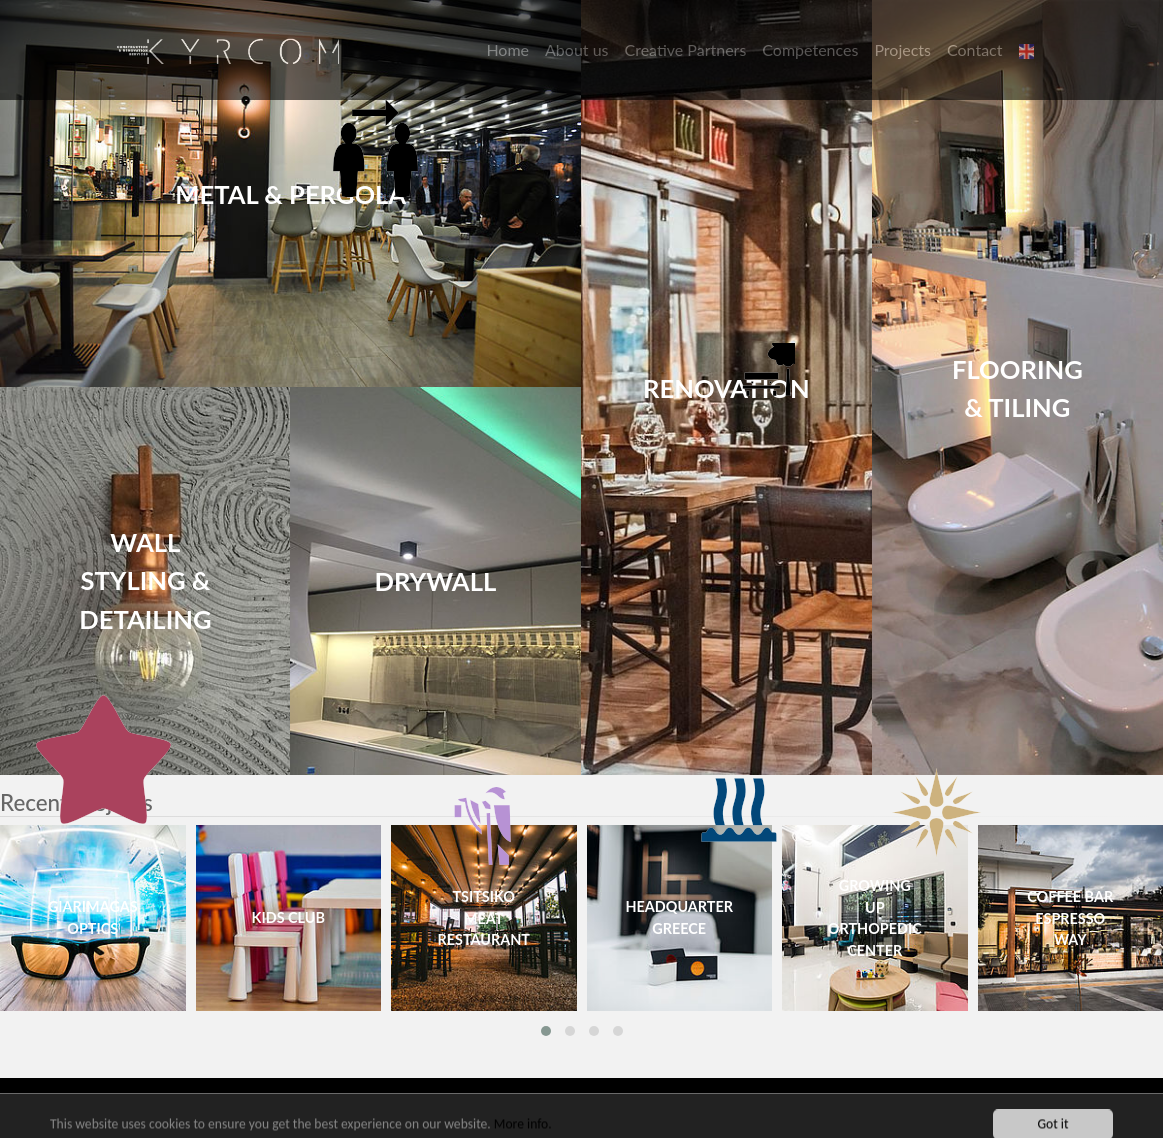  Describe the element at coordinates (768, 369) in the screenshot. I see `find nearby parks or rest areas` at that location.